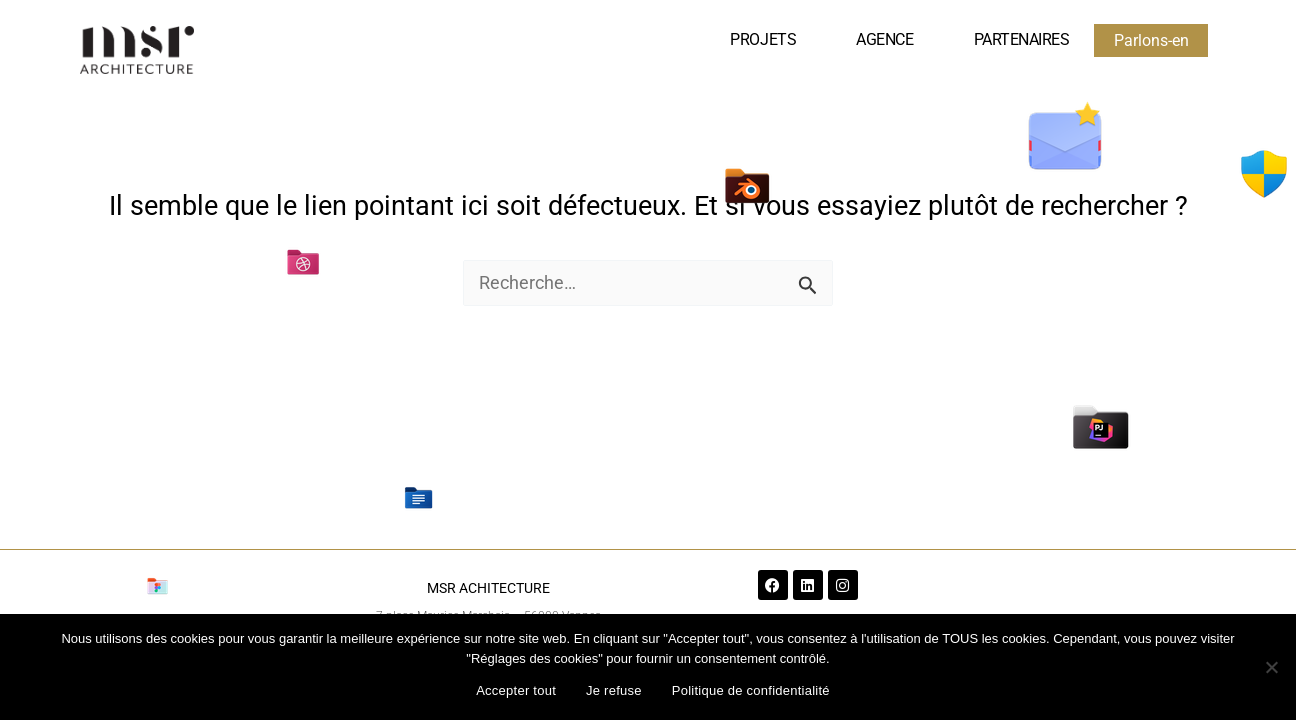 This screenshot has height=720, width=1296. I want to click on folder containing Dribbble design assets, so click(303, 263).